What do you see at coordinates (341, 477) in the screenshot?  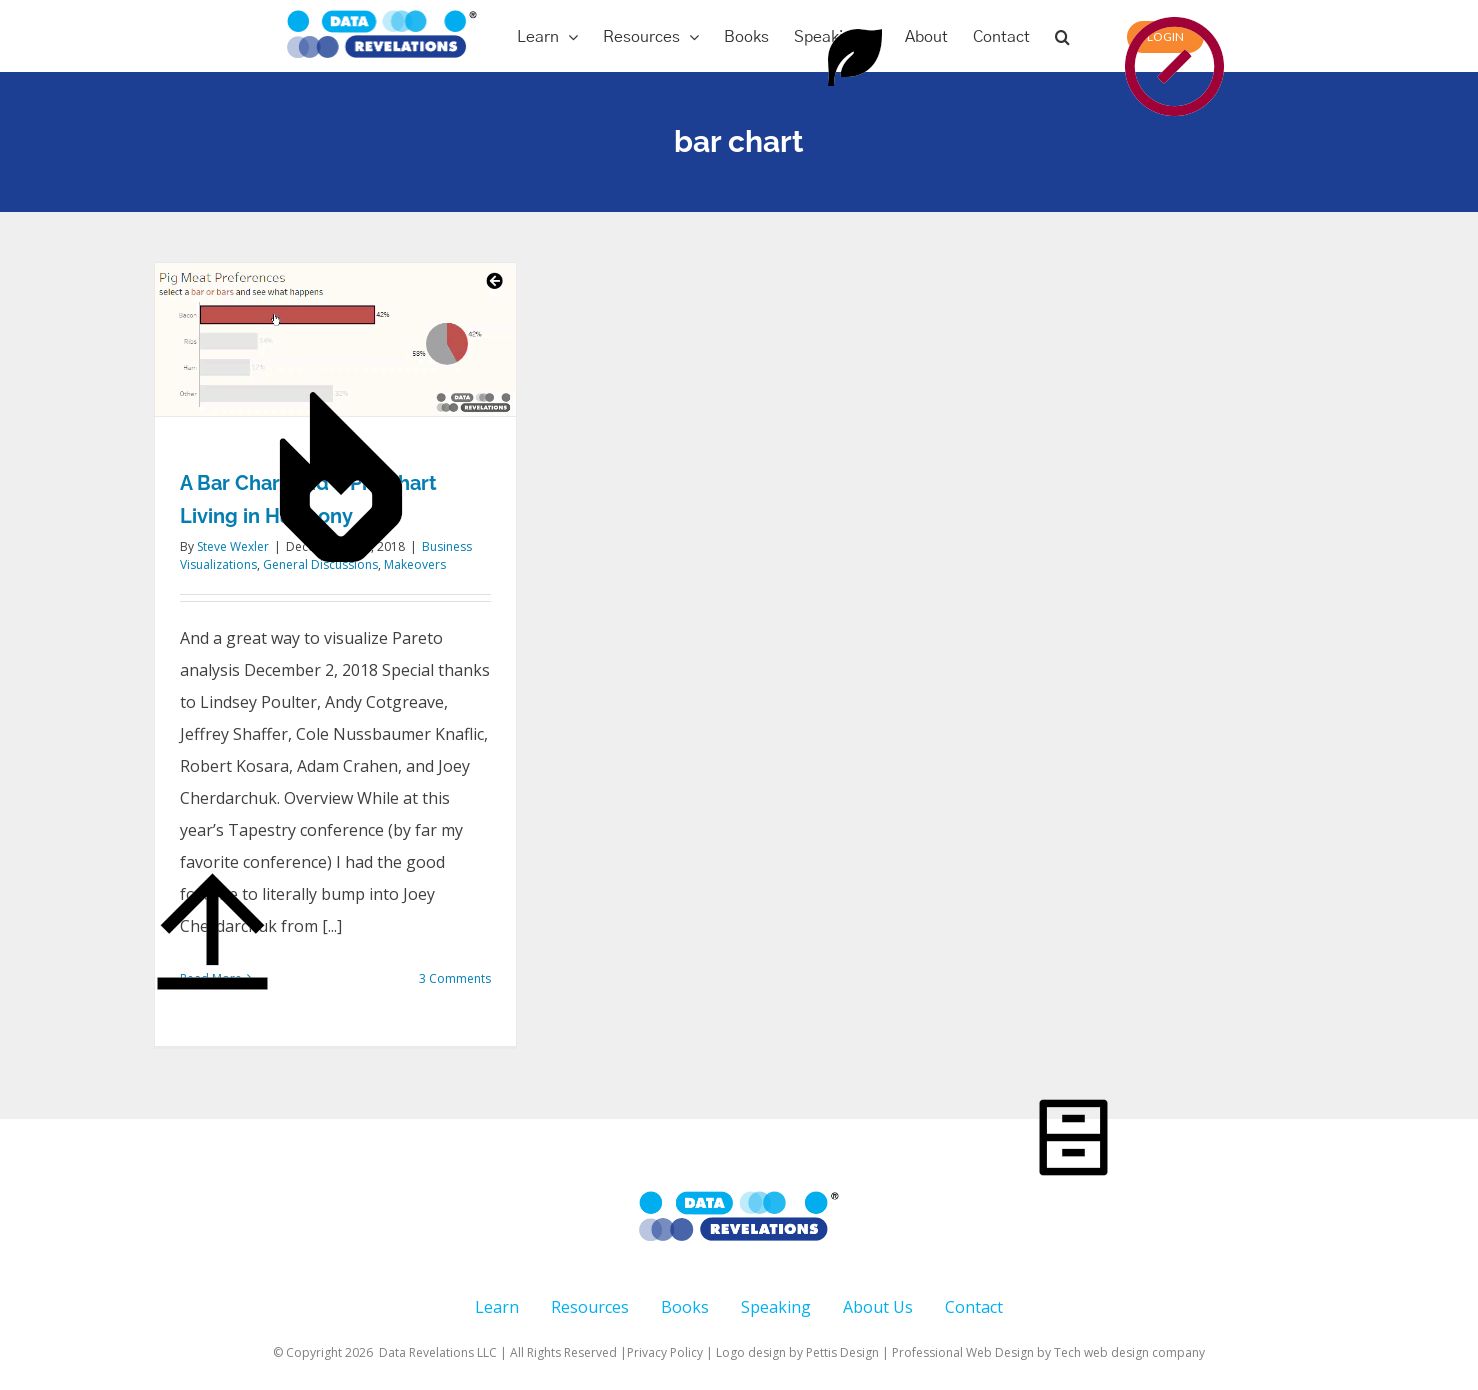 I see `visit fandom wiki website` at bounding box center [341, 477].